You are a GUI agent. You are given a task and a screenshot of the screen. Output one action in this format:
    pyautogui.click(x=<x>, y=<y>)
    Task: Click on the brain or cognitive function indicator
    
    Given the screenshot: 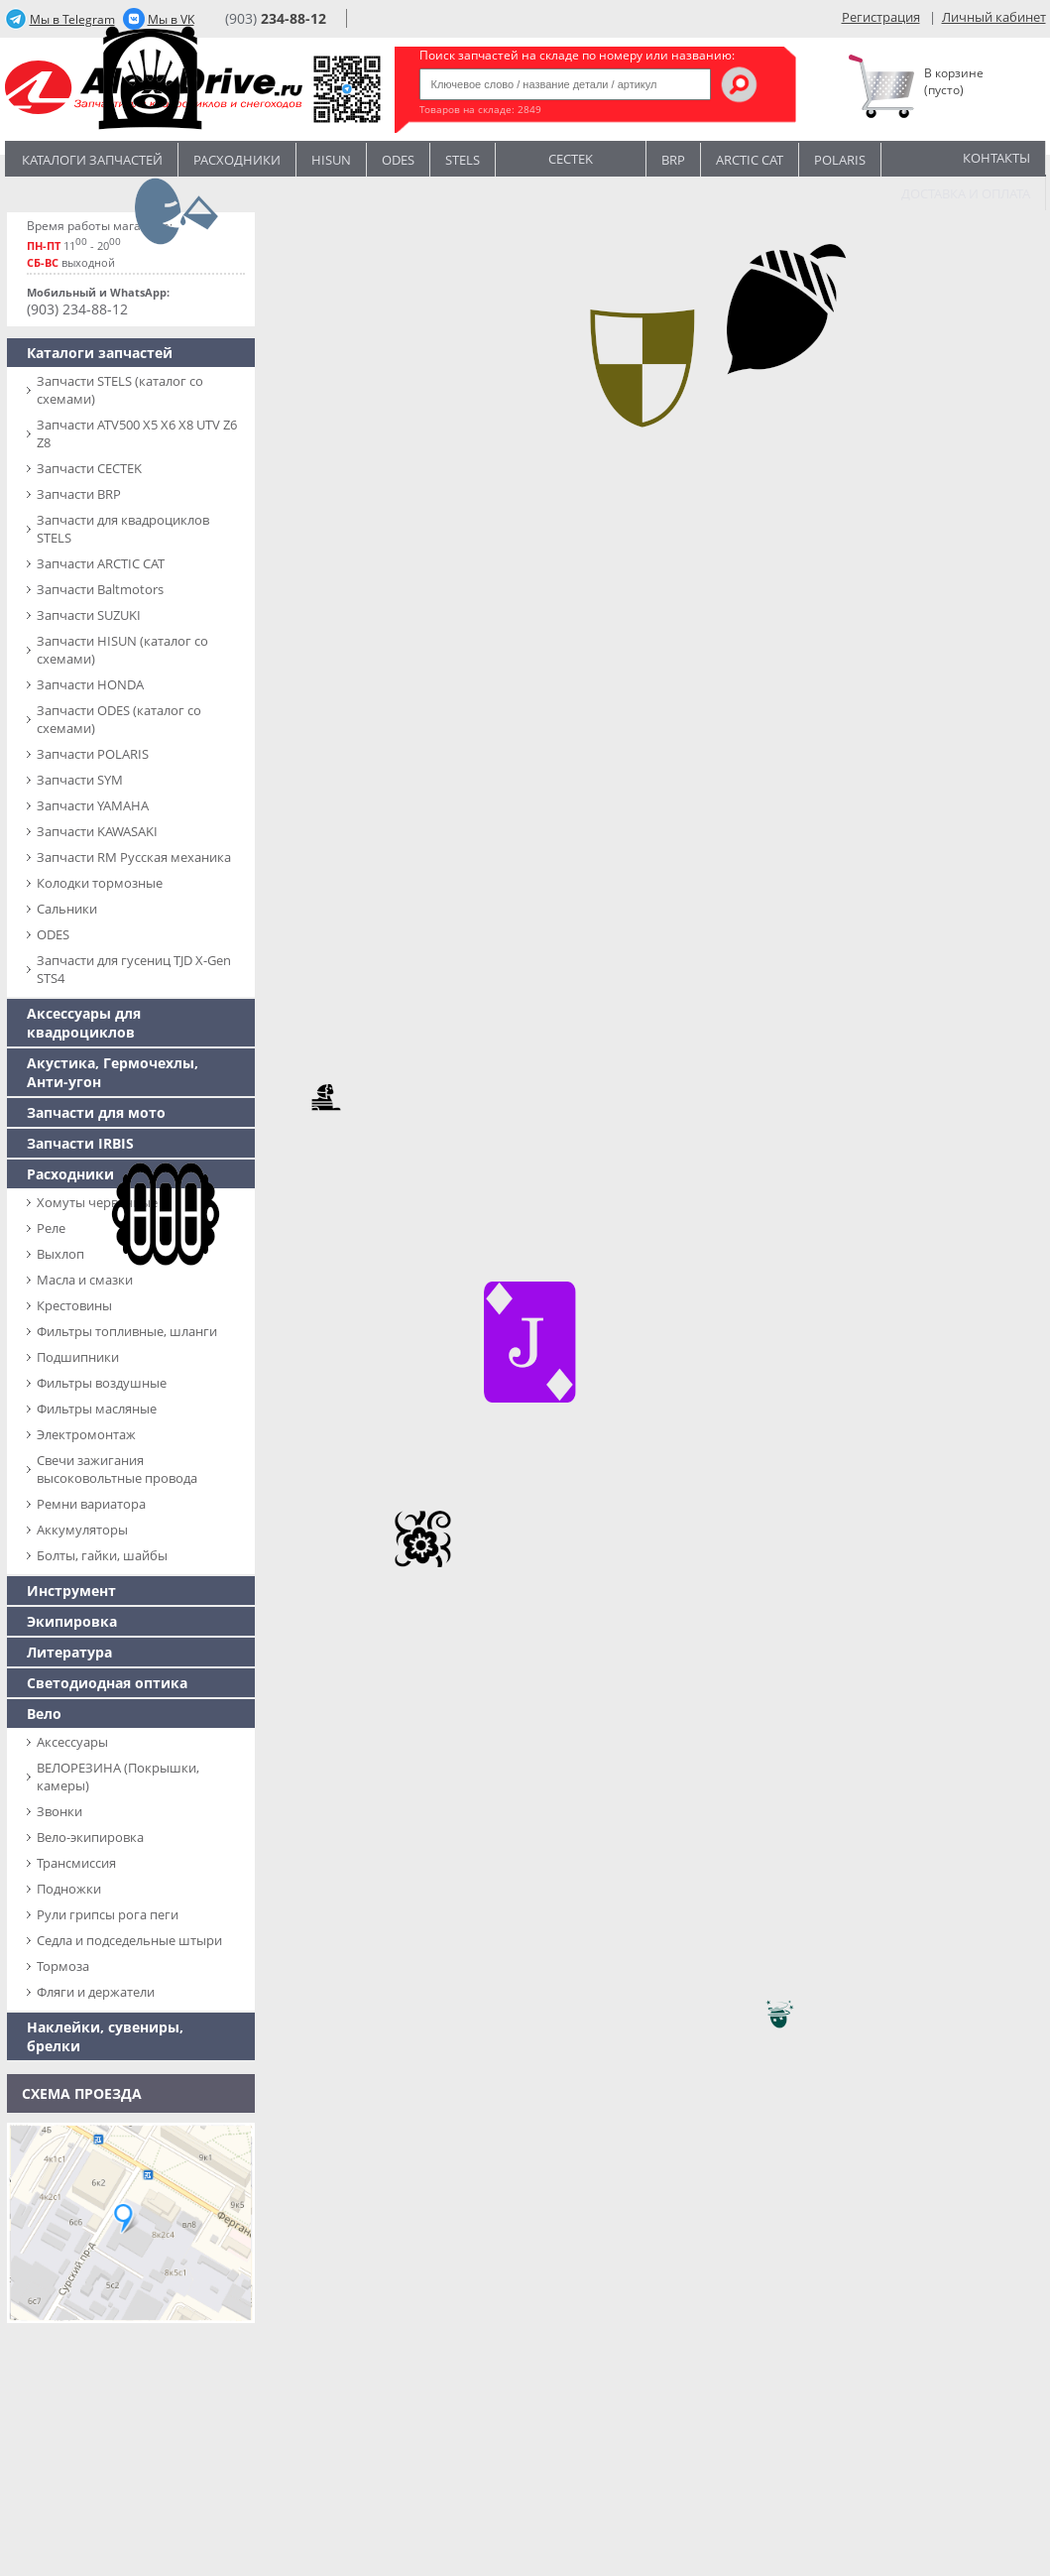 What is the action you would take?
    pyautogui.click(x=166, y=1214)
    